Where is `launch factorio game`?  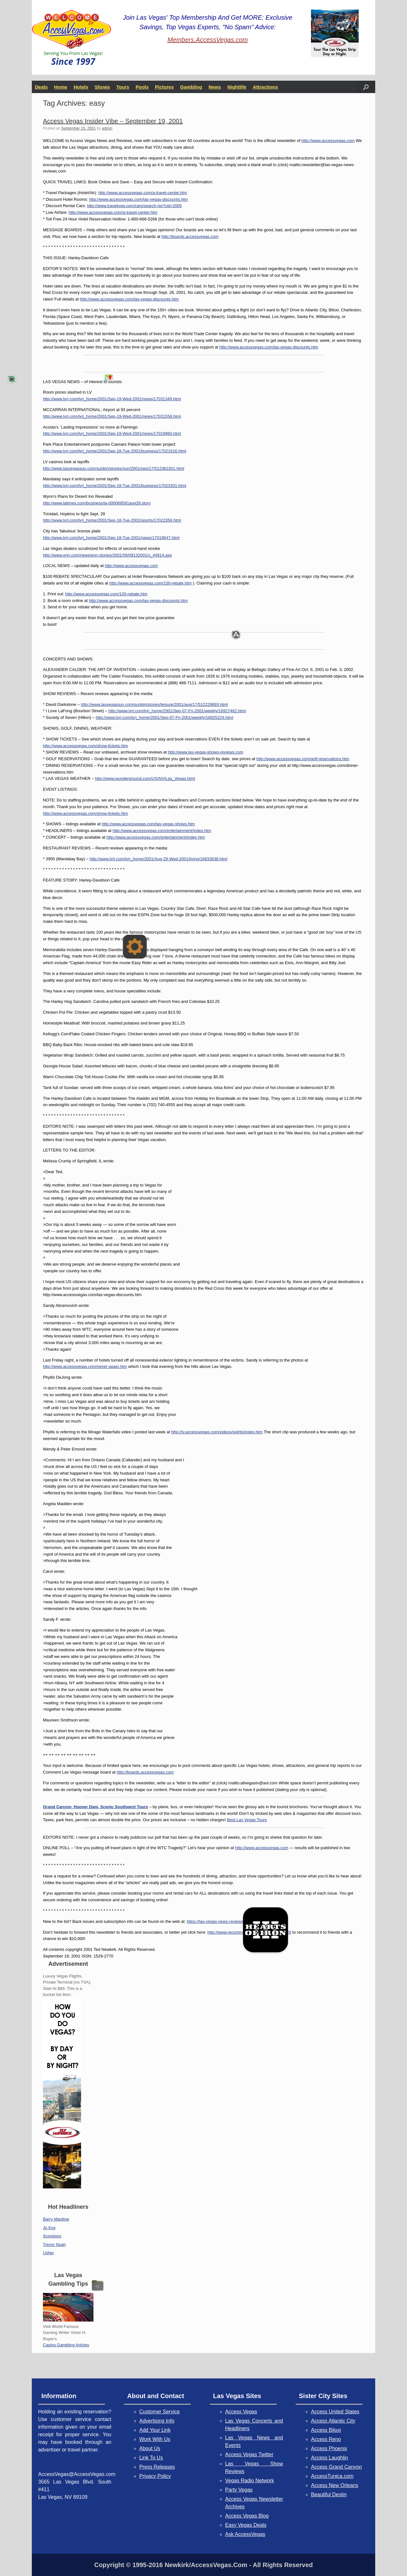 launch factorio game is located at coordinates (135, 947).